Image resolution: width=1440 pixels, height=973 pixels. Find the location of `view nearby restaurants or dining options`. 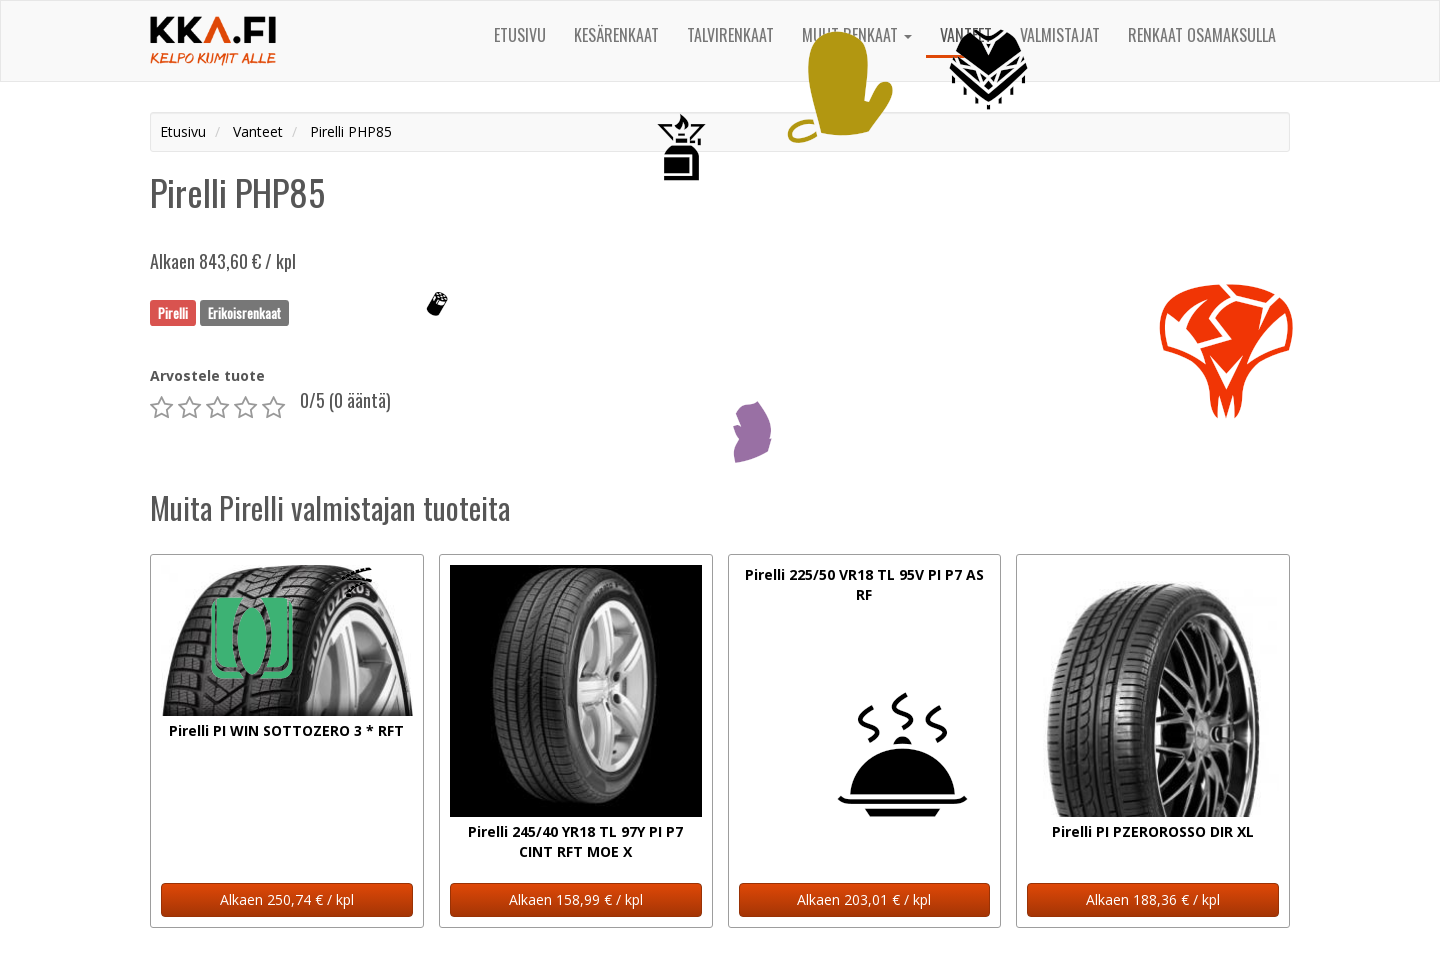

view nearby restaurants or dining options is located at coordinates (902, 754).